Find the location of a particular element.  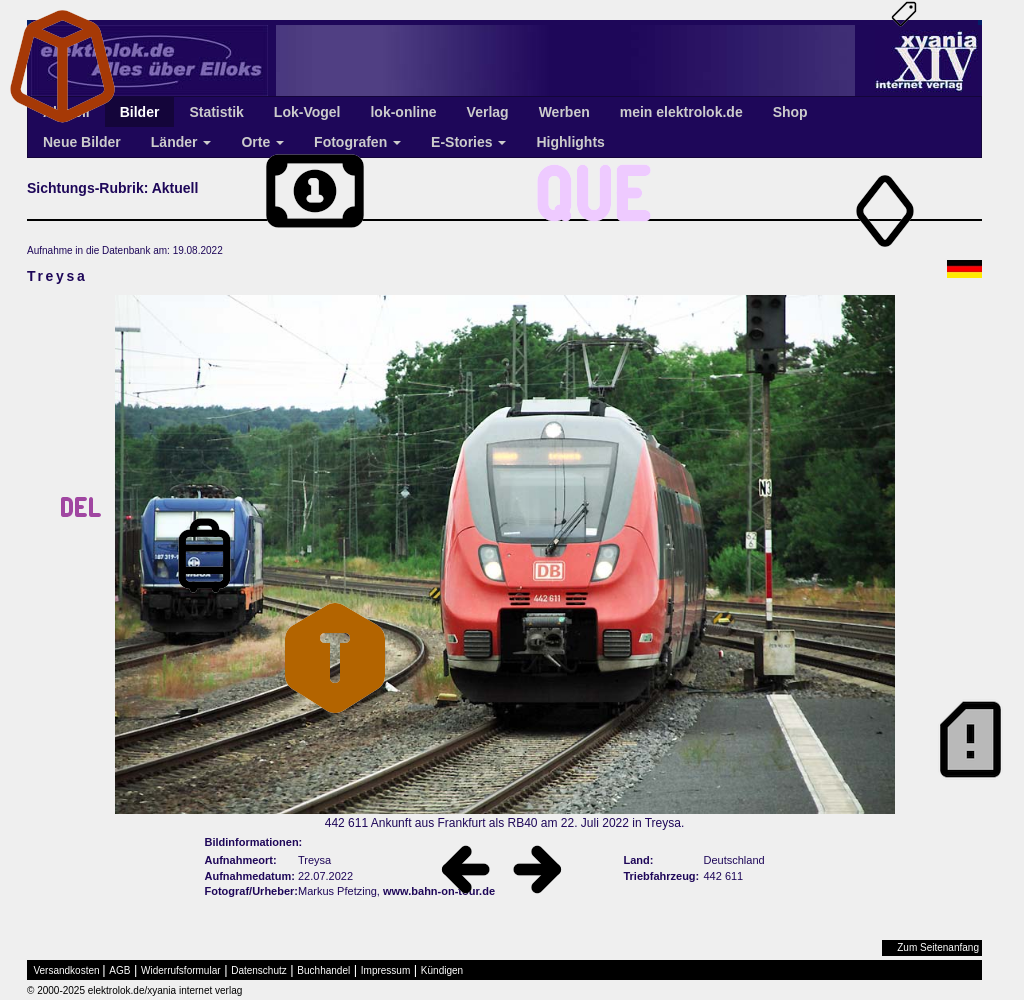

sd card storage warning or error is located at coordinates (970, 739).